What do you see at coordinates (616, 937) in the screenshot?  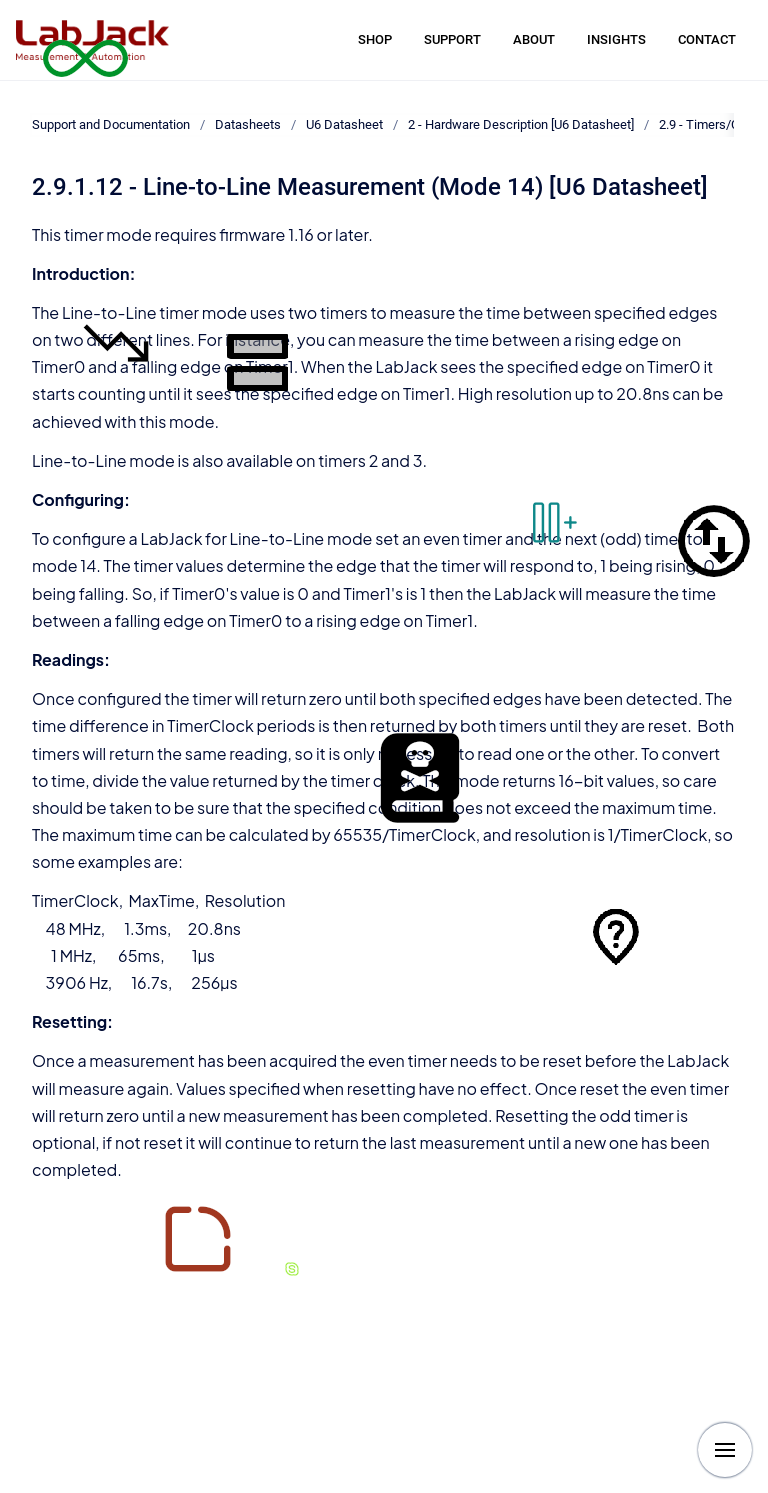 I see `unknown or unverified location` at bounding box center [616, 937].